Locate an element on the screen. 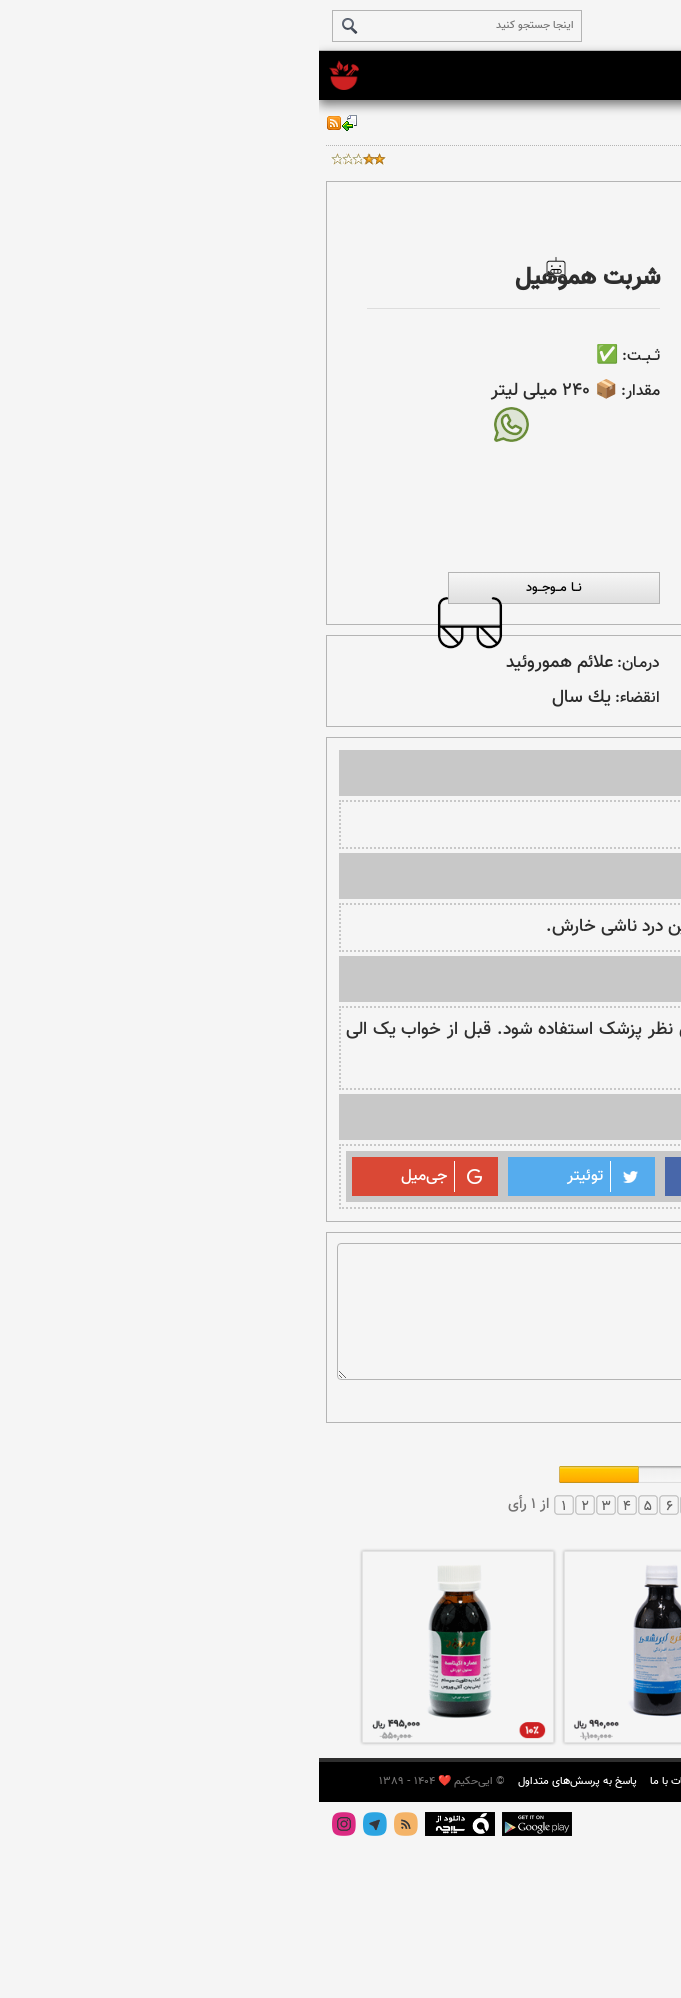 The image size is (681, 1998). access AI assistant or chatbot features is located at coordinates (556, 268).